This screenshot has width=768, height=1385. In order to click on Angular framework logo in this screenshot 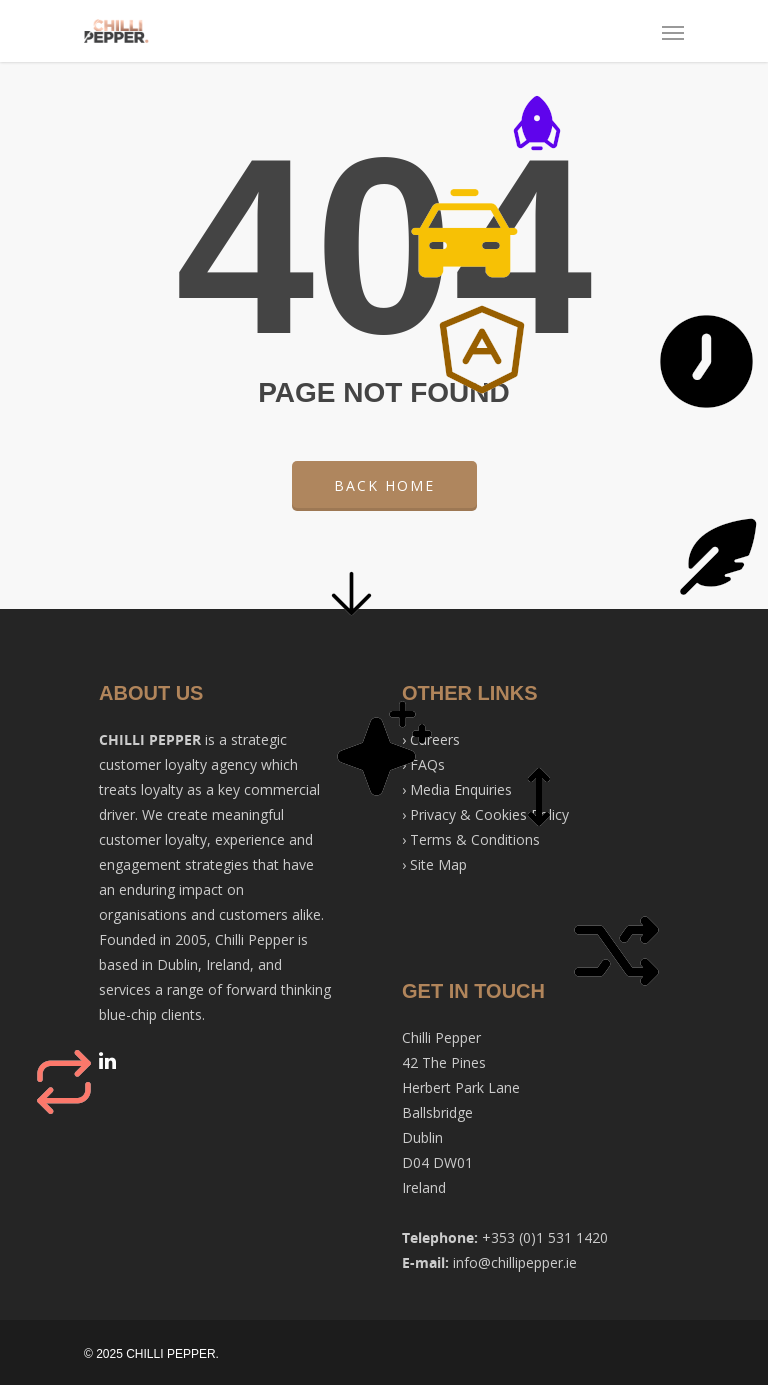, I will do `click(482, 348)`.